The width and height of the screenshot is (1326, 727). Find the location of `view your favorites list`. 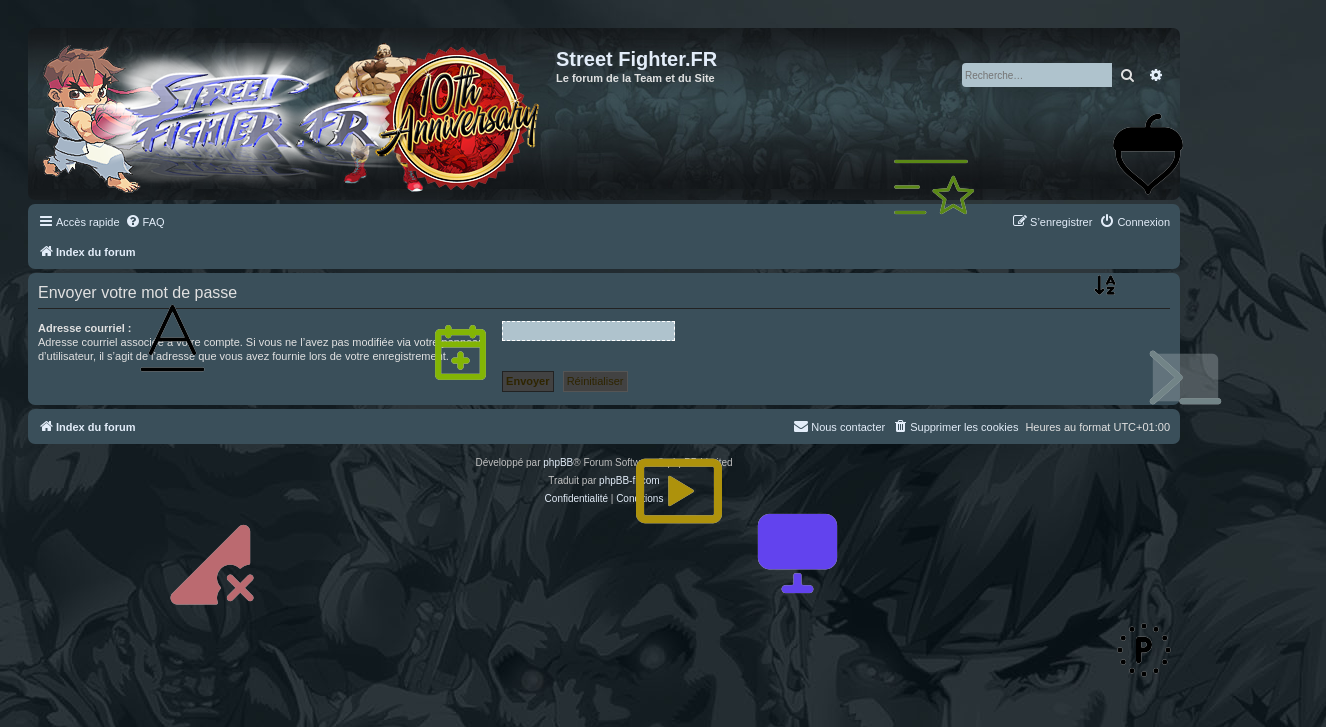

view your favorites list is located at coordinates (931, 187).